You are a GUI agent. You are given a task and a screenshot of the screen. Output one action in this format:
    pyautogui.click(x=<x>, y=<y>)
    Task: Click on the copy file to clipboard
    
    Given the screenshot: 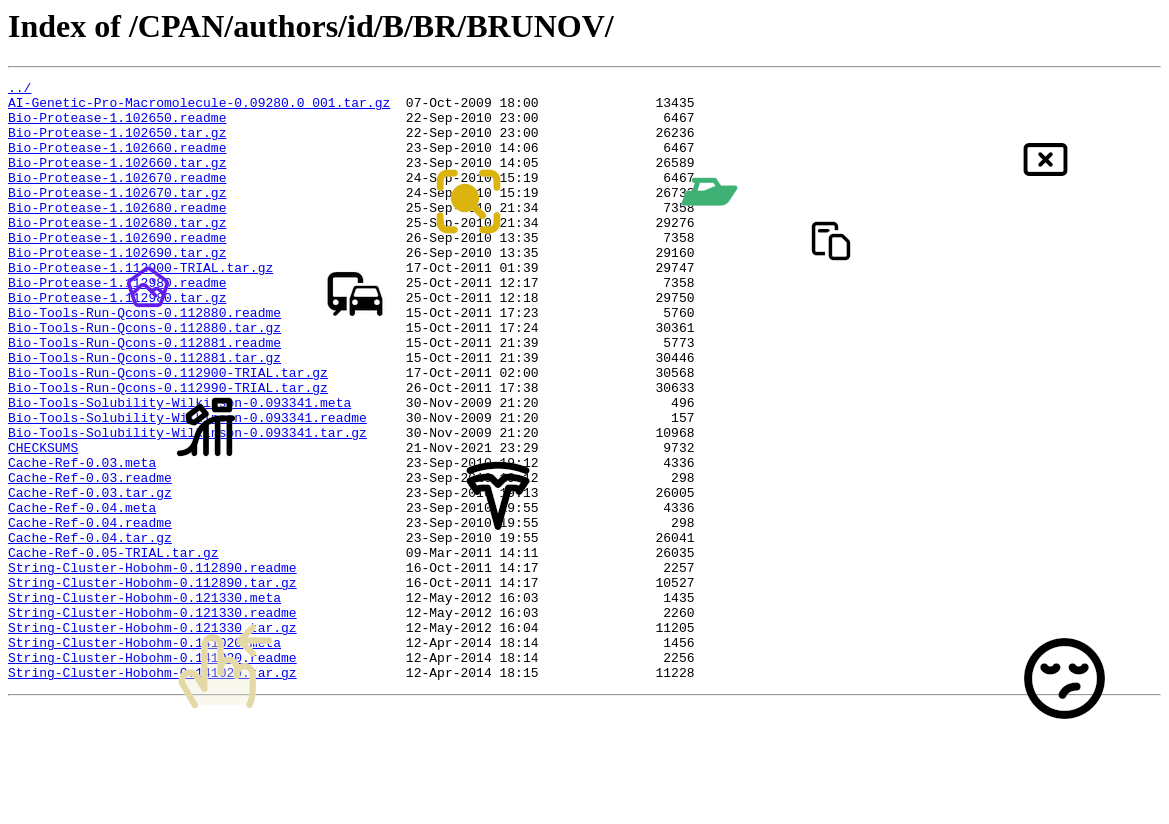 What is the action you would take?
    pyautogui.click(x=831, y=241)
    